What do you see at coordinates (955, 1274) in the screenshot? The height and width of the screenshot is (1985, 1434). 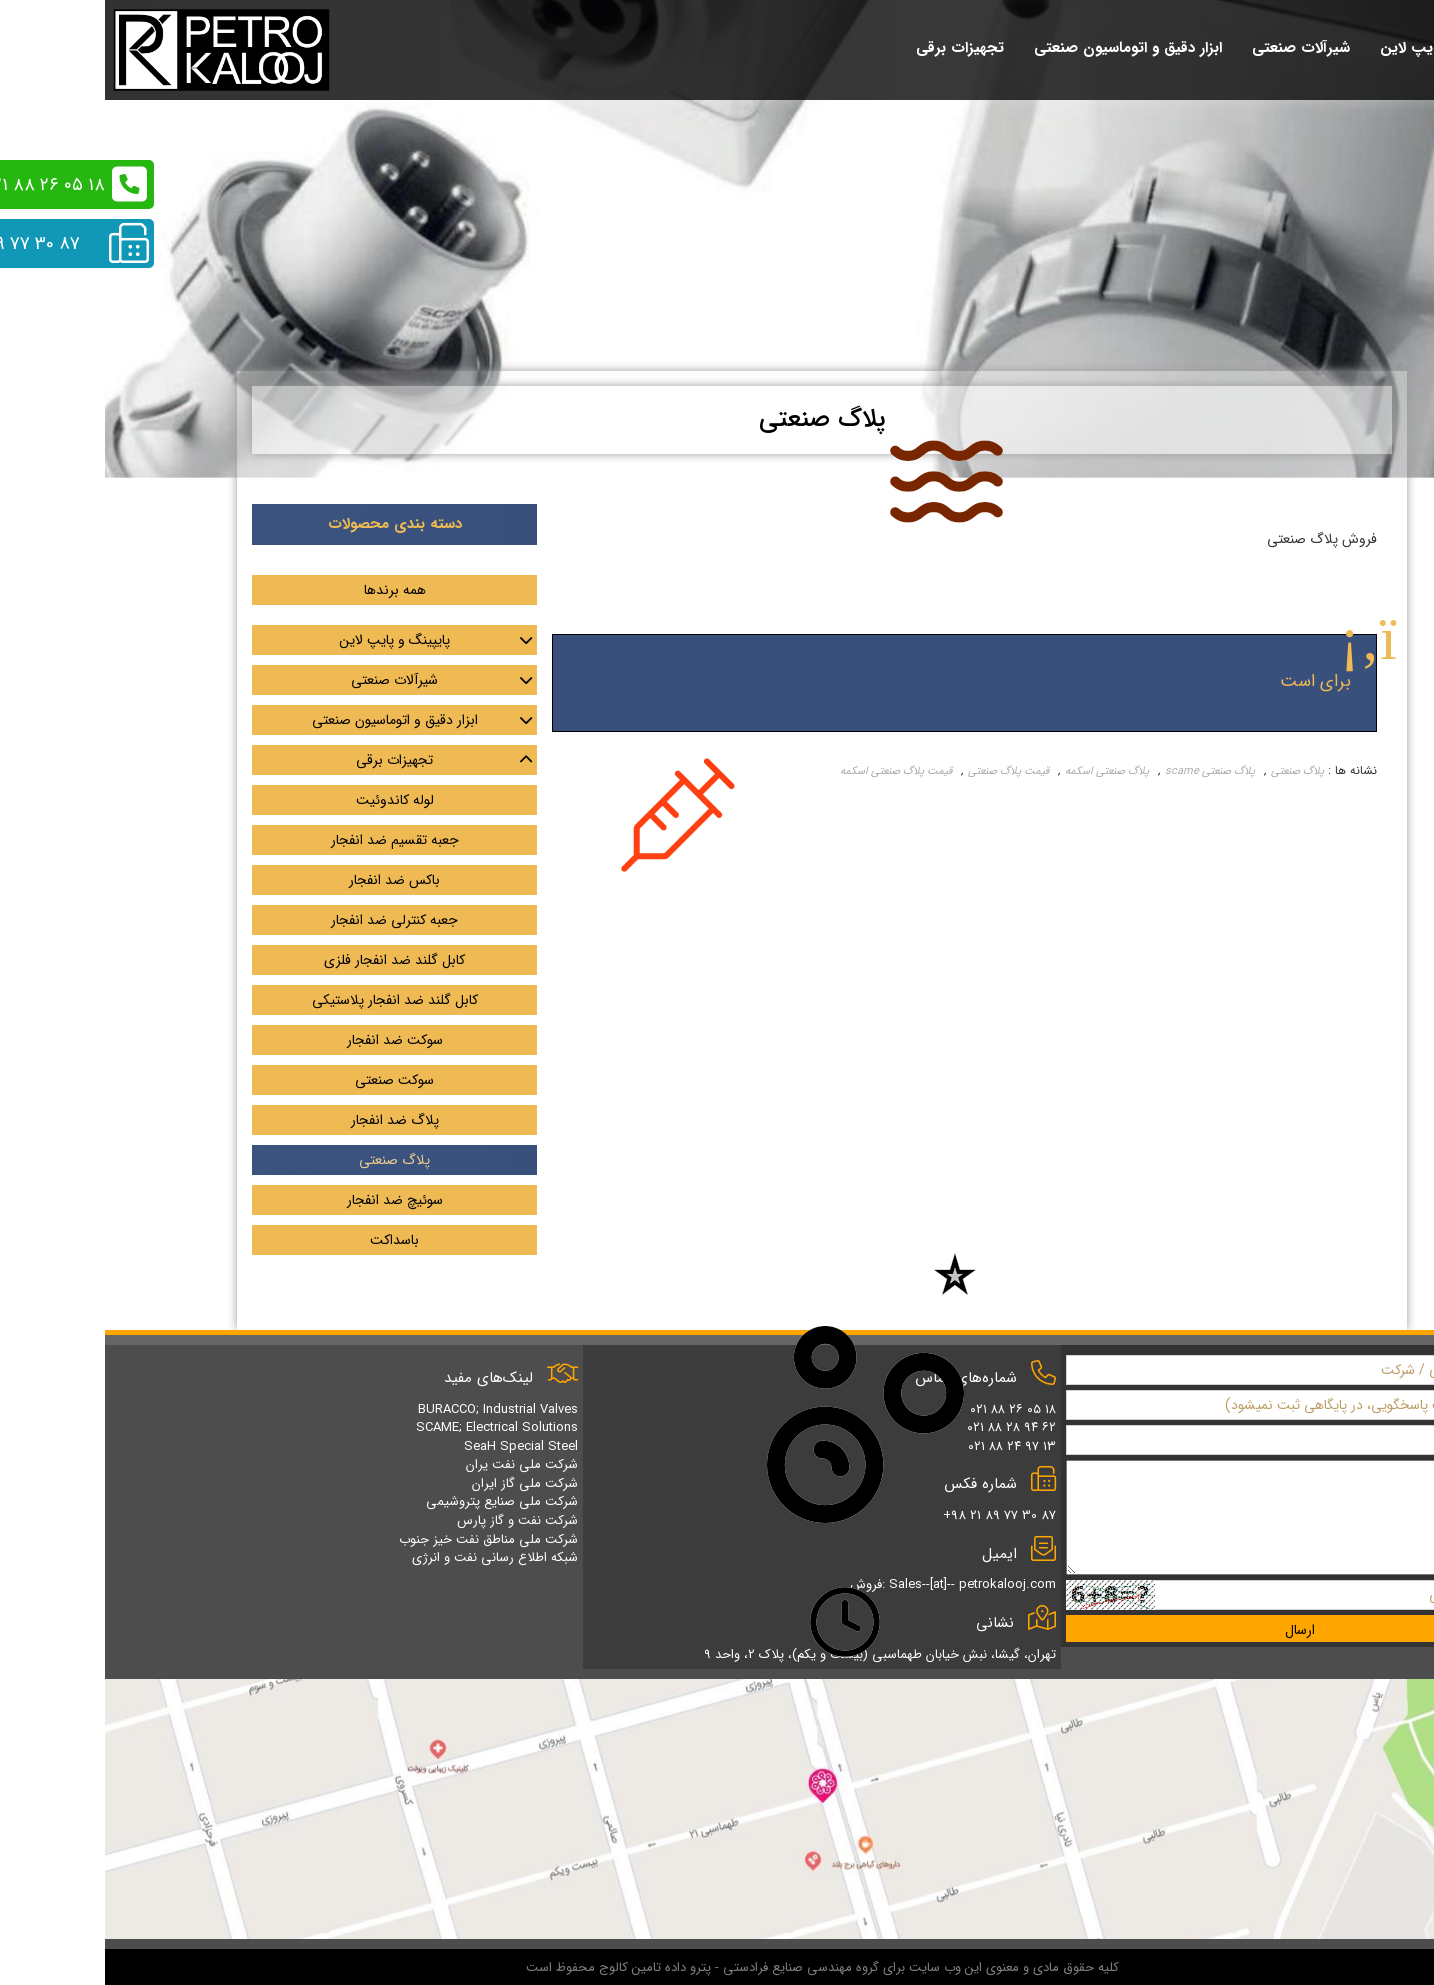 I see `rate or review an item` at bounding box center [955, 1274].